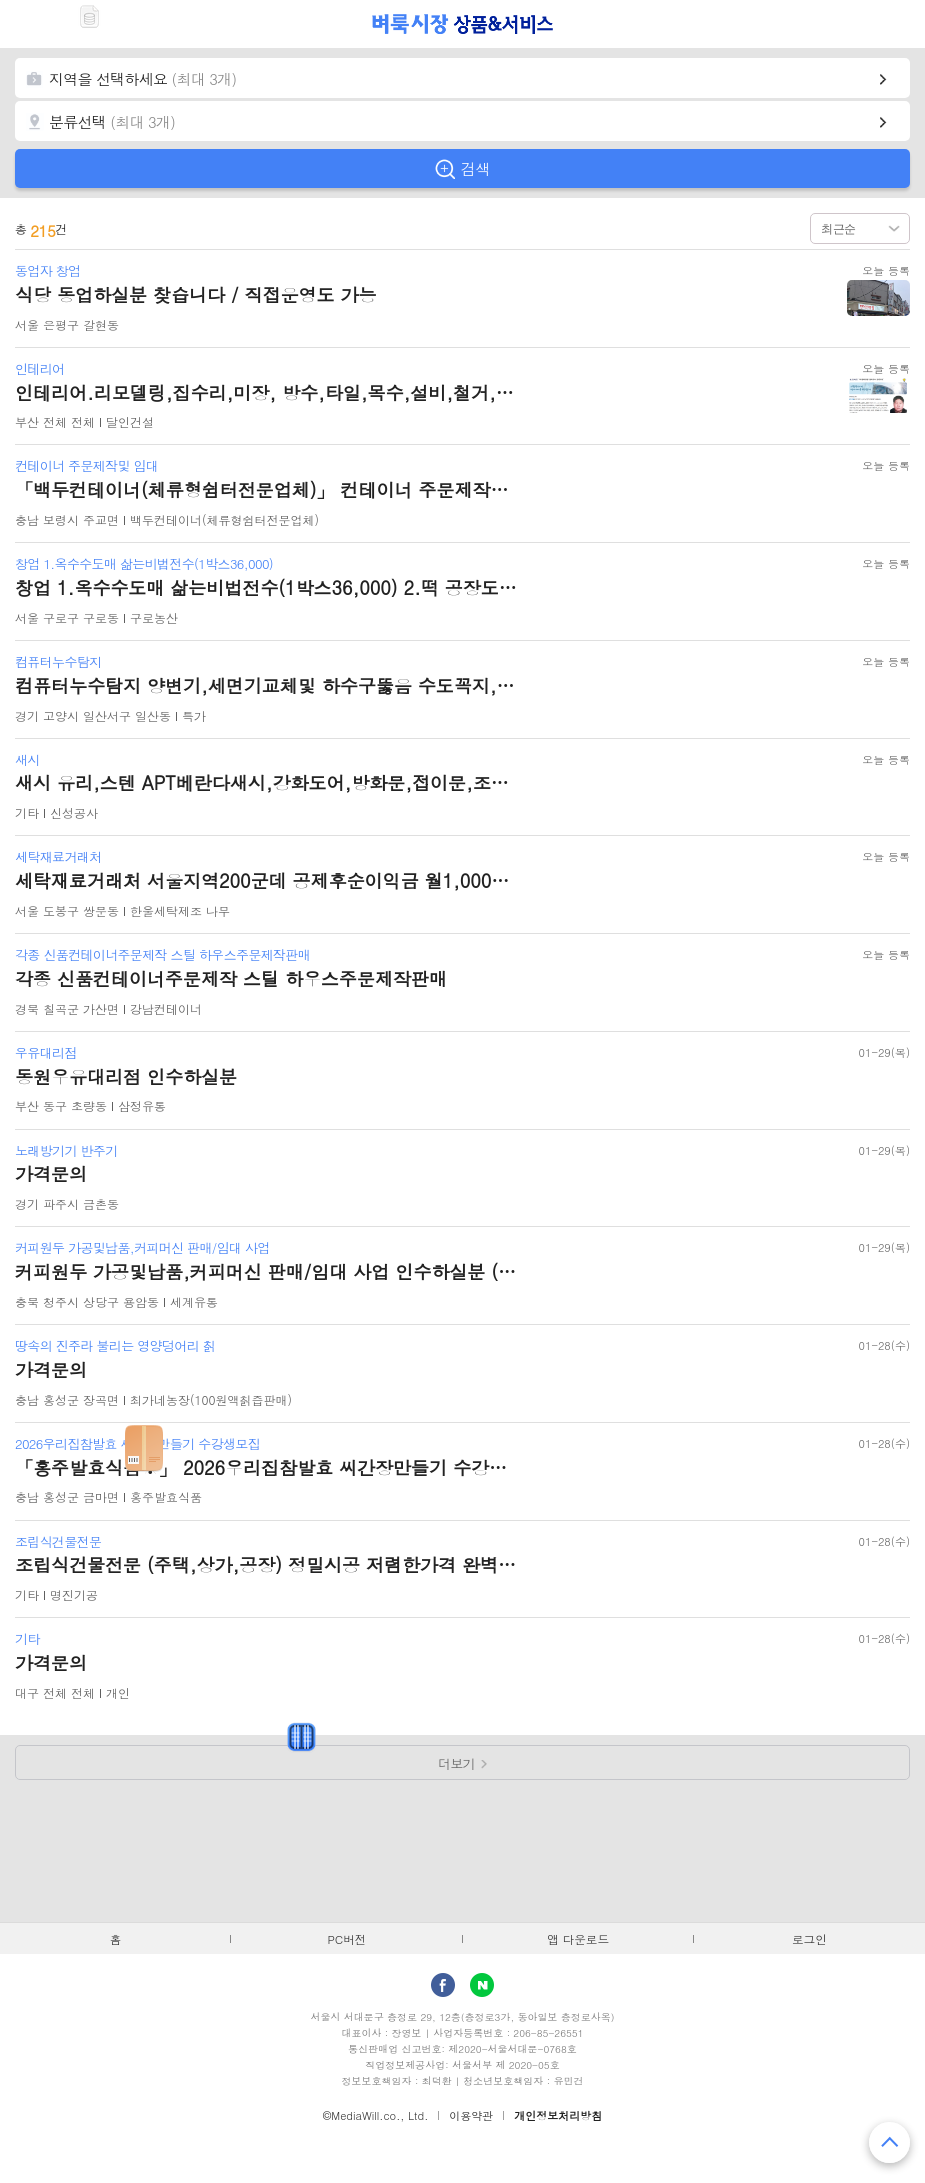 This screenshot has height=2183, width=925. What do you see at coordinates (89, 16) in the screenshot?
I see `open a database file` at bounding box center [89, 16].